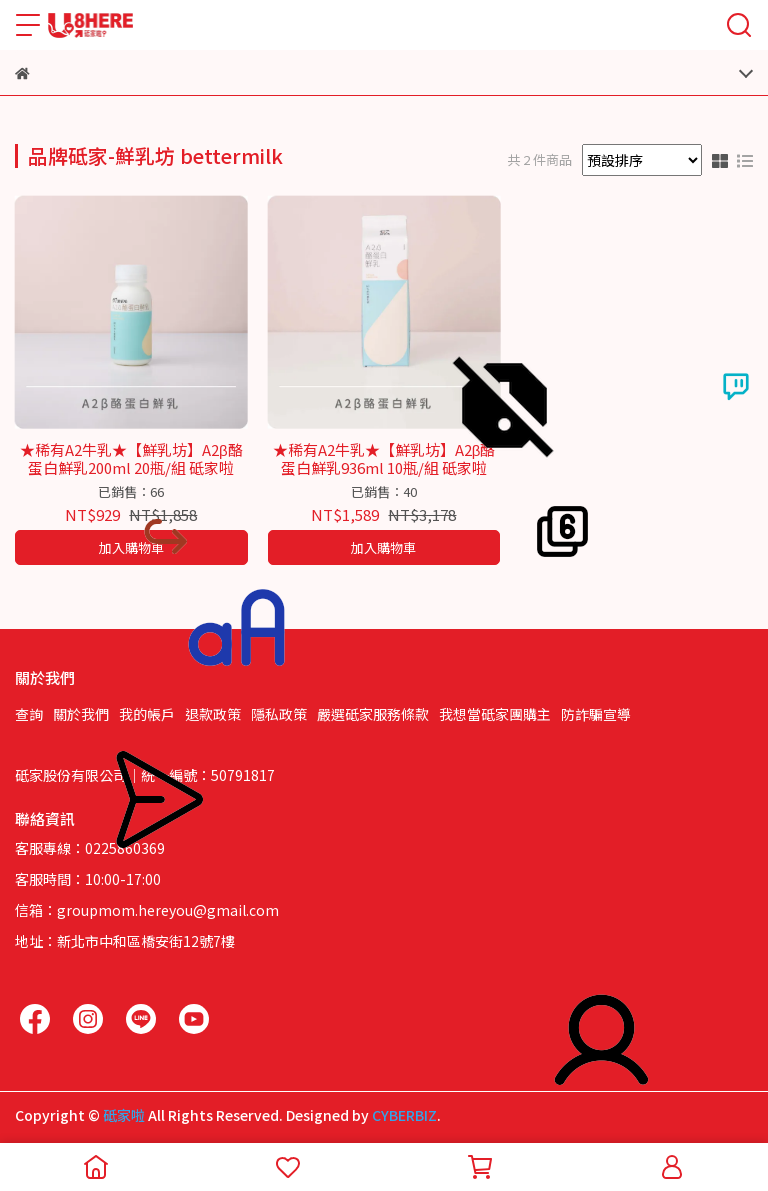  Describe the element at coordinates (562, 531) in the screenshot. I see `view item 6 in a collection or stack` at that location.